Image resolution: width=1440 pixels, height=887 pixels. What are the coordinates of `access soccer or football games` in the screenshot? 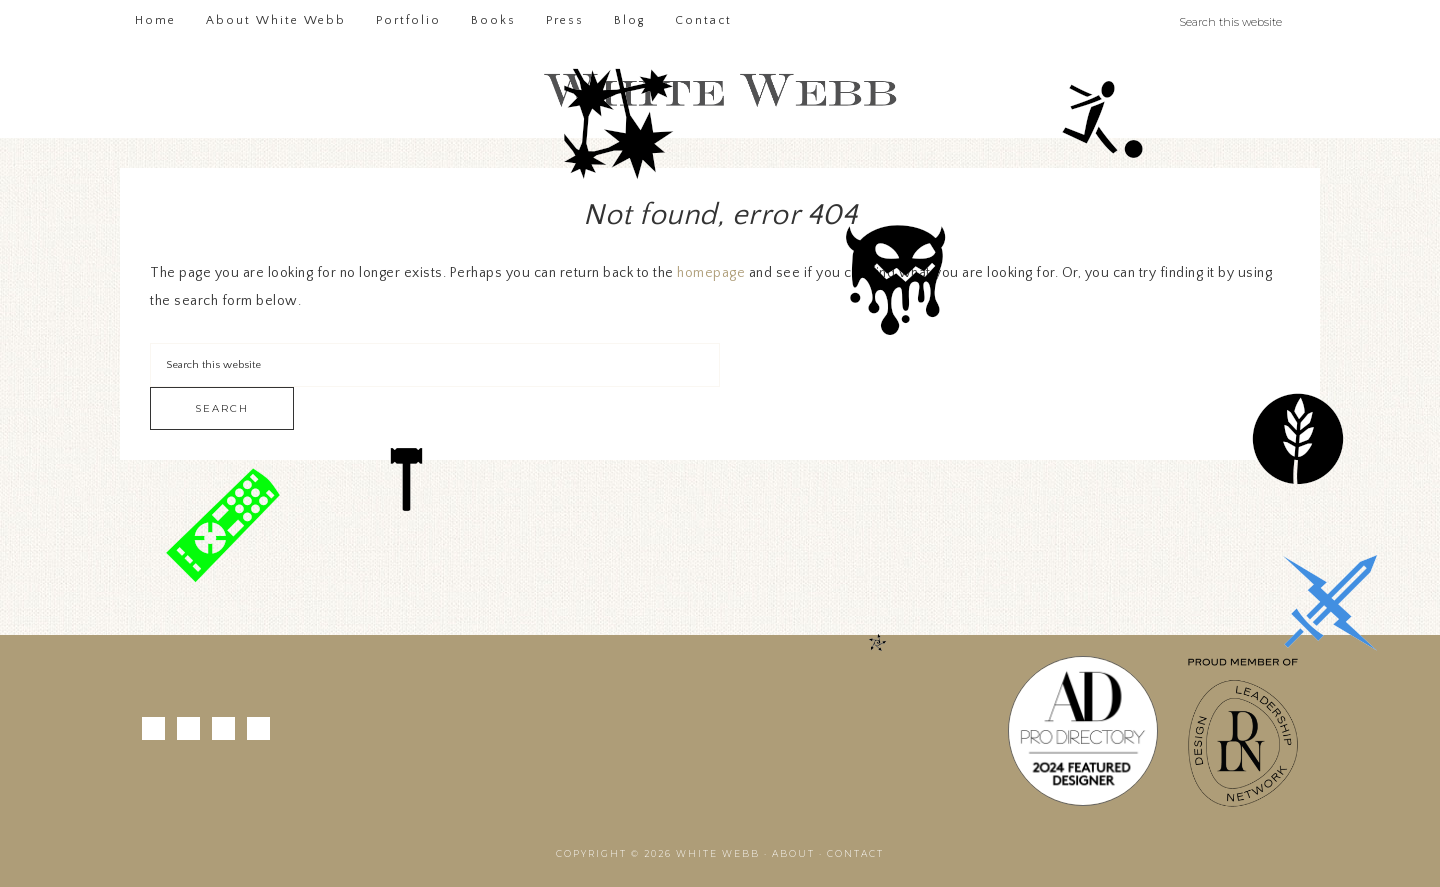 It's located at (1102, 119).